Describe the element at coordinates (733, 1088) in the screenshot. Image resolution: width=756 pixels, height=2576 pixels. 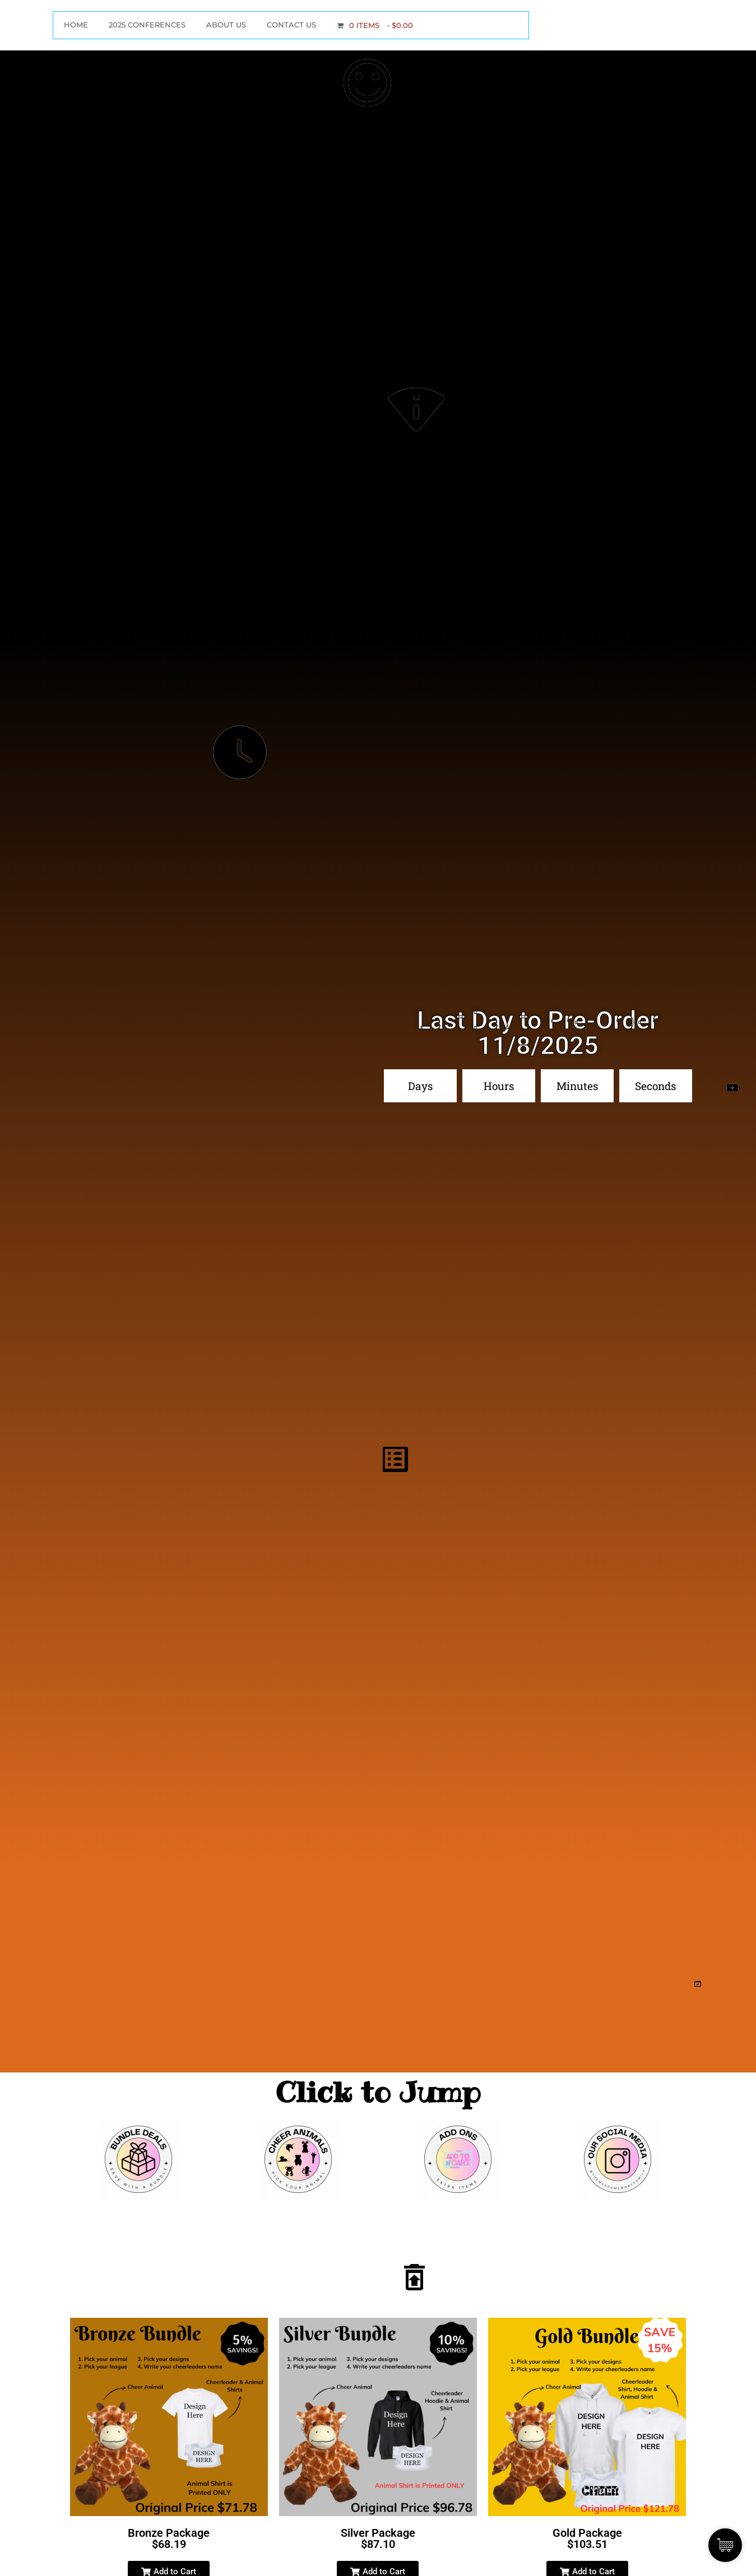
I see `add or extend battery life` at that location.